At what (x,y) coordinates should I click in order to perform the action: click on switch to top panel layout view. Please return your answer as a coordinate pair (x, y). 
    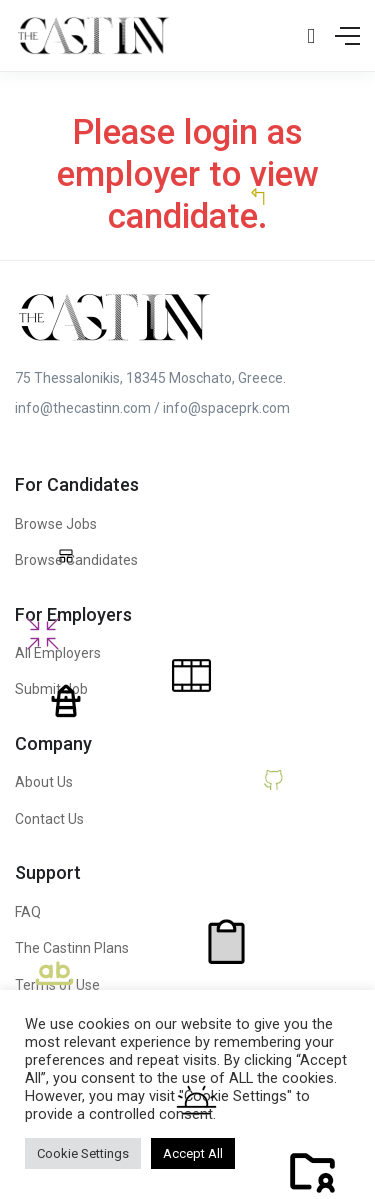
    Looking at the image, I should click on (66, 556).